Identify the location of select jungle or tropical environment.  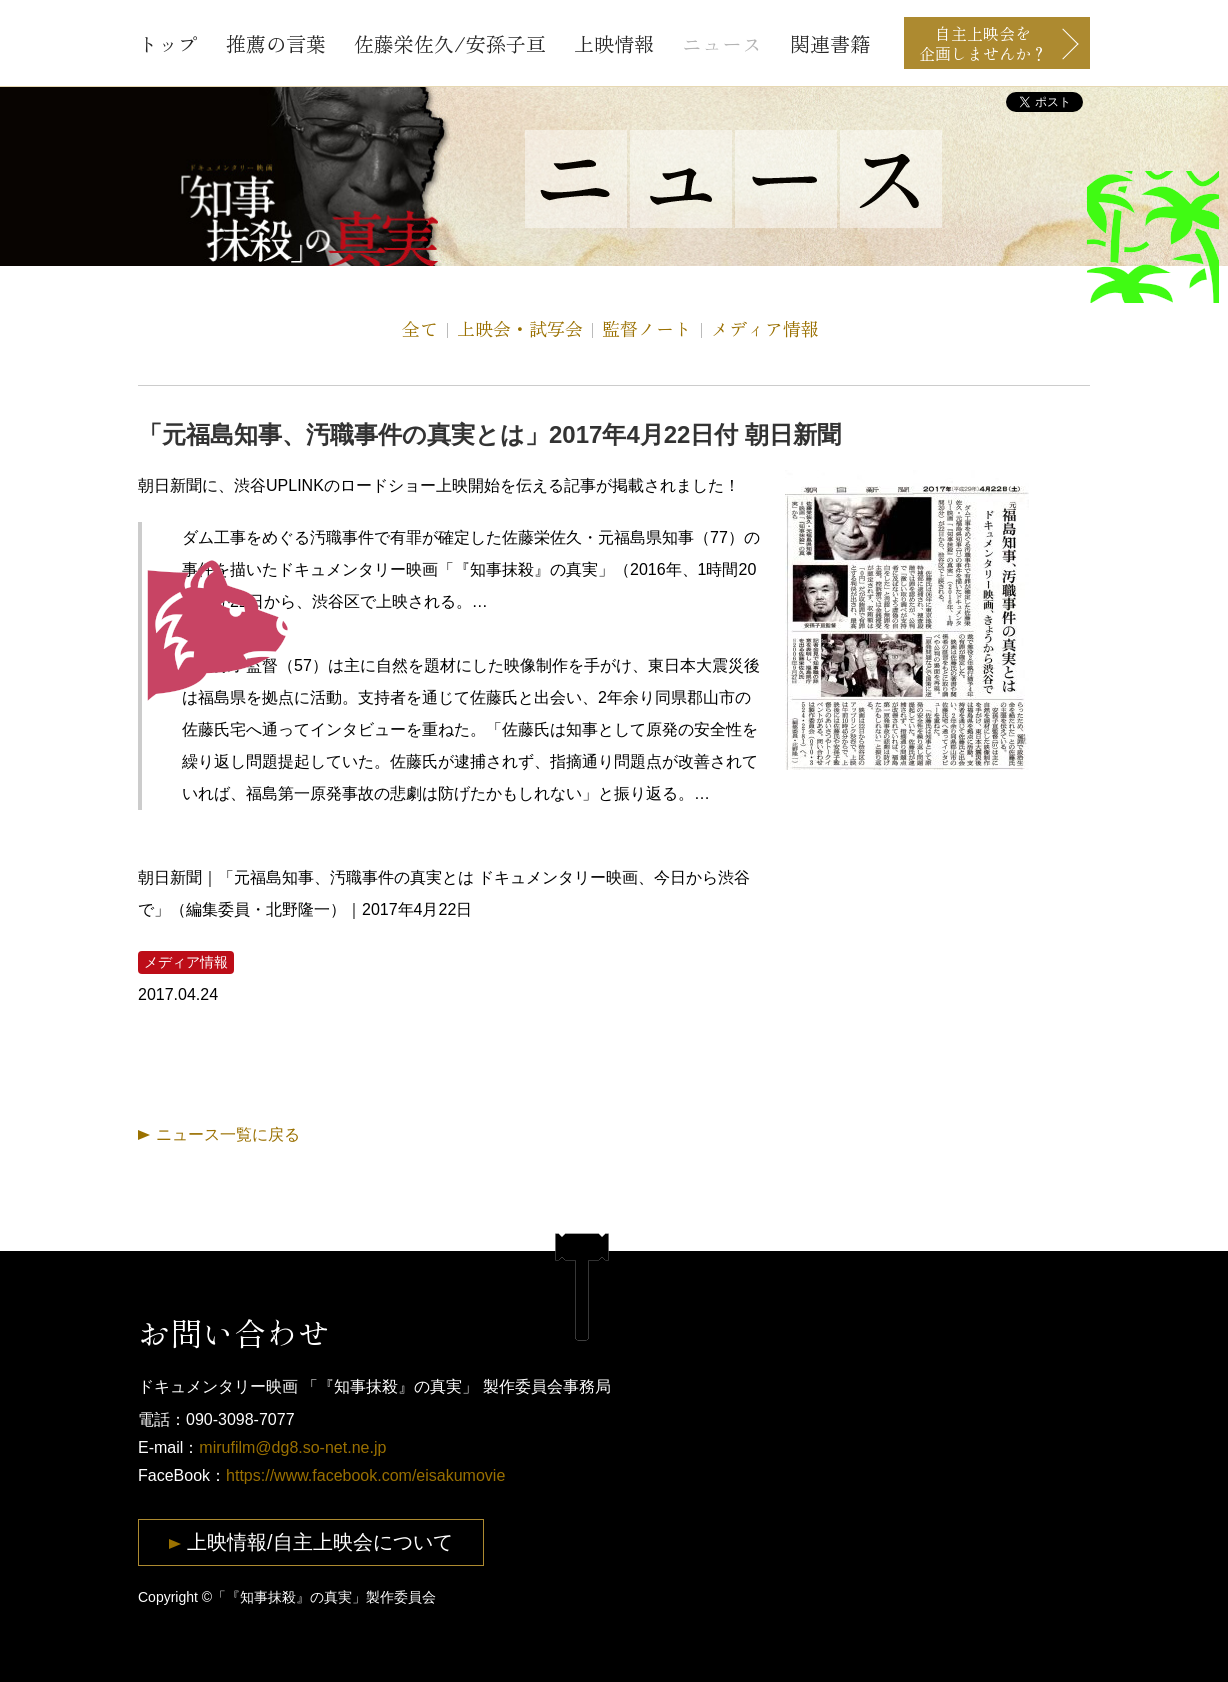
(1153, 237).